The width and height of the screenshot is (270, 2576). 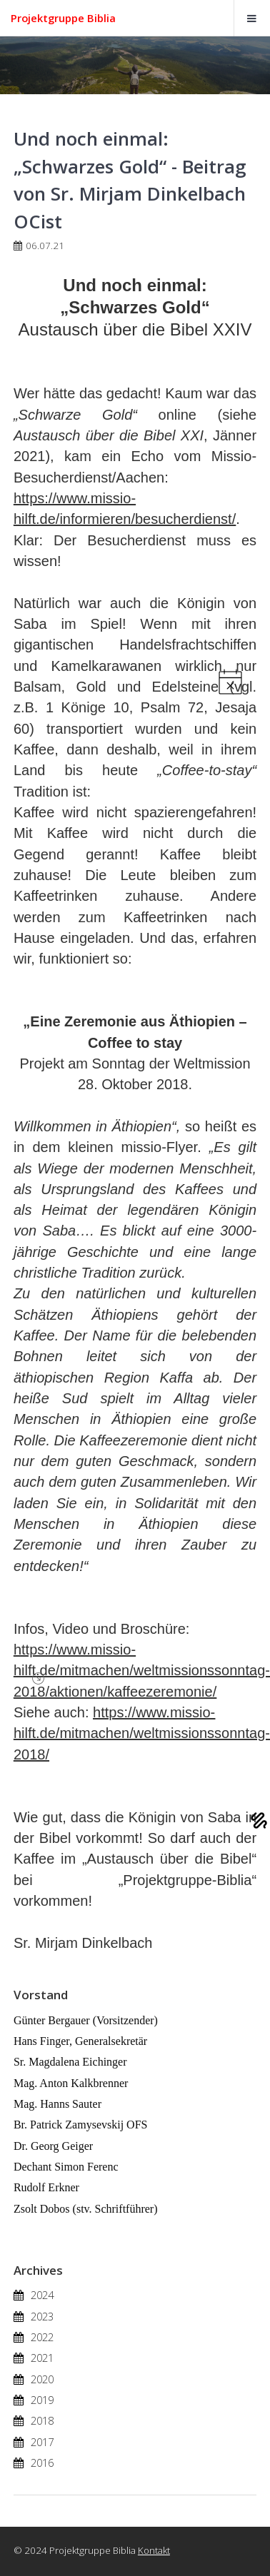 What do you see at coordinates (38, 1678) in the screenshot?
I see `navigate to the next item diagonally` at bounding box center [38, 1678].